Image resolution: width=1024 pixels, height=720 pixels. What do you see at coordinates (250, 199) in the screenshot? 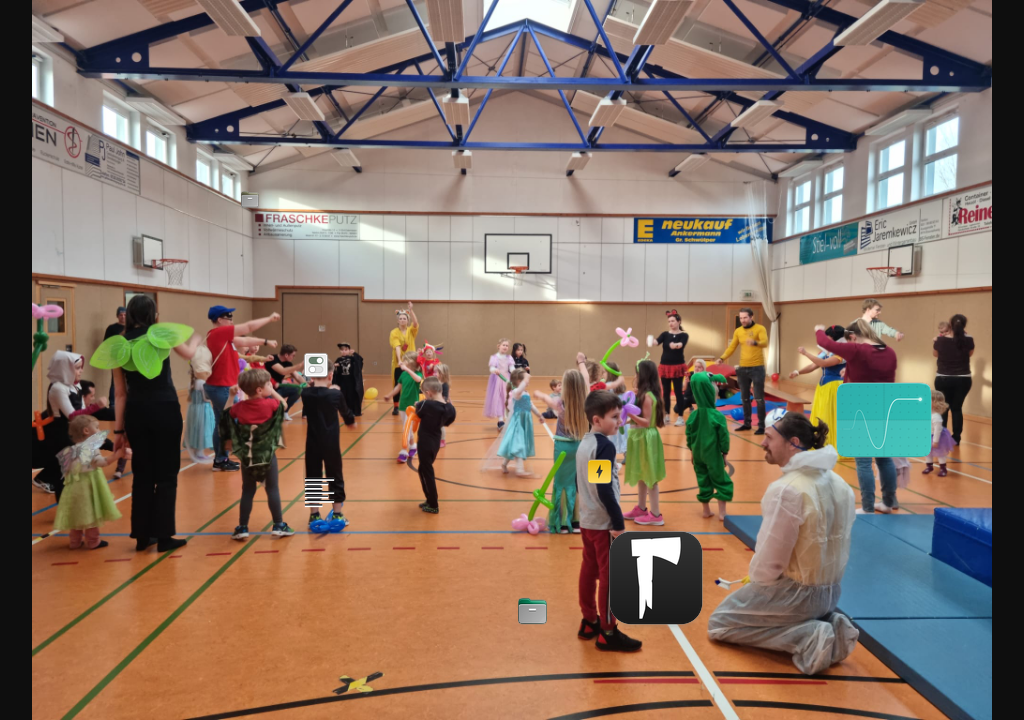
I see `open file manager application` at bounding box center [250, 199].